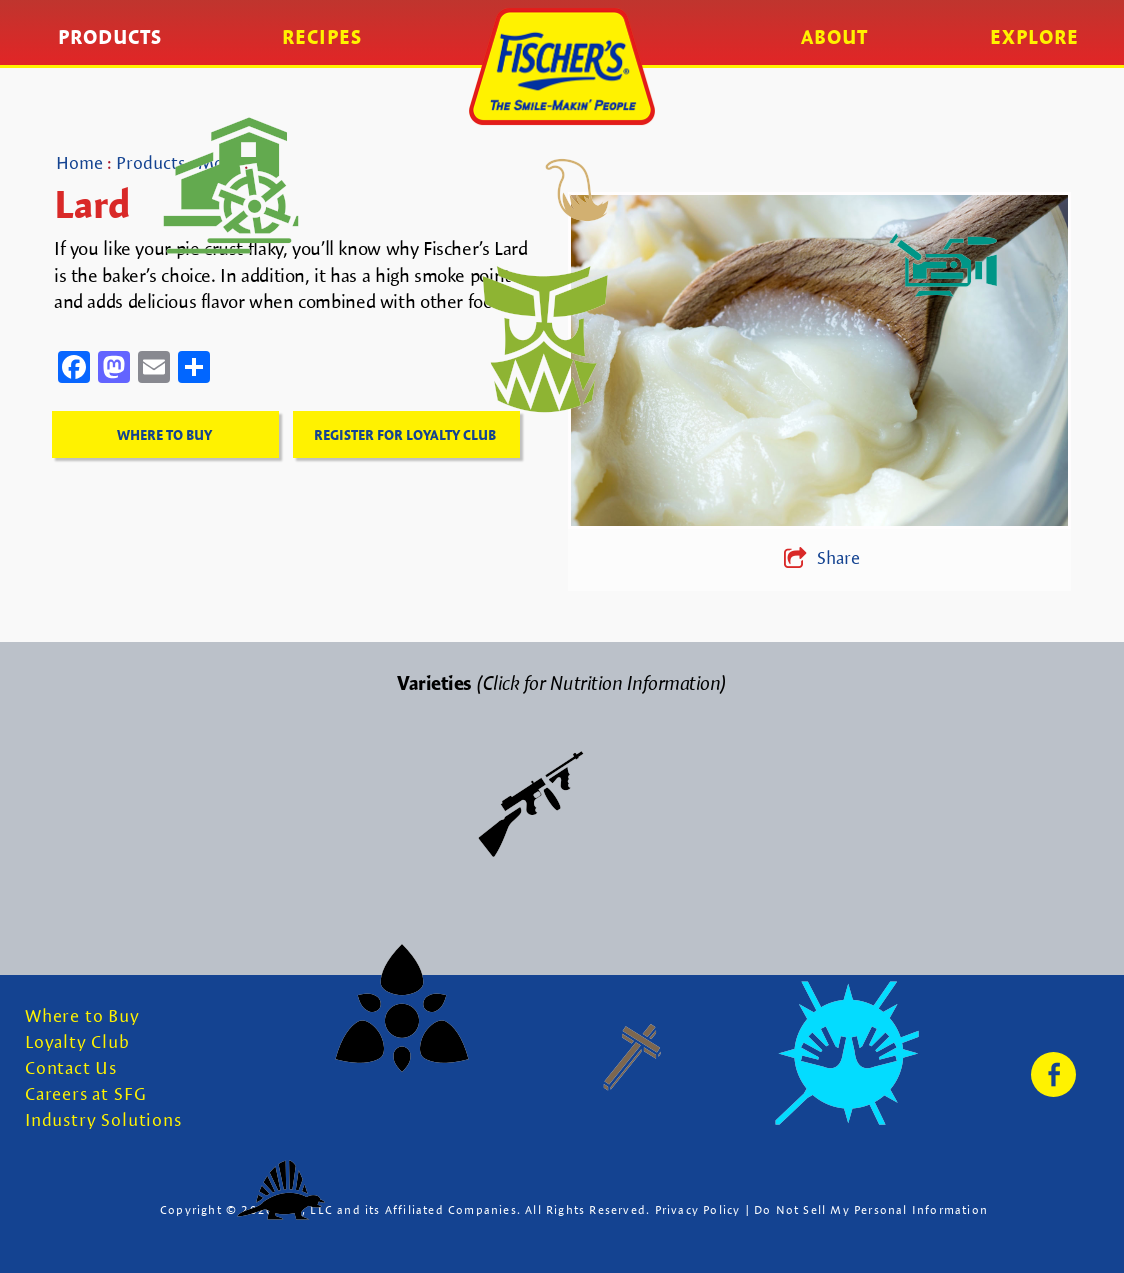  I want to click on select dimetrodon character or creature, so click(281, 1190).